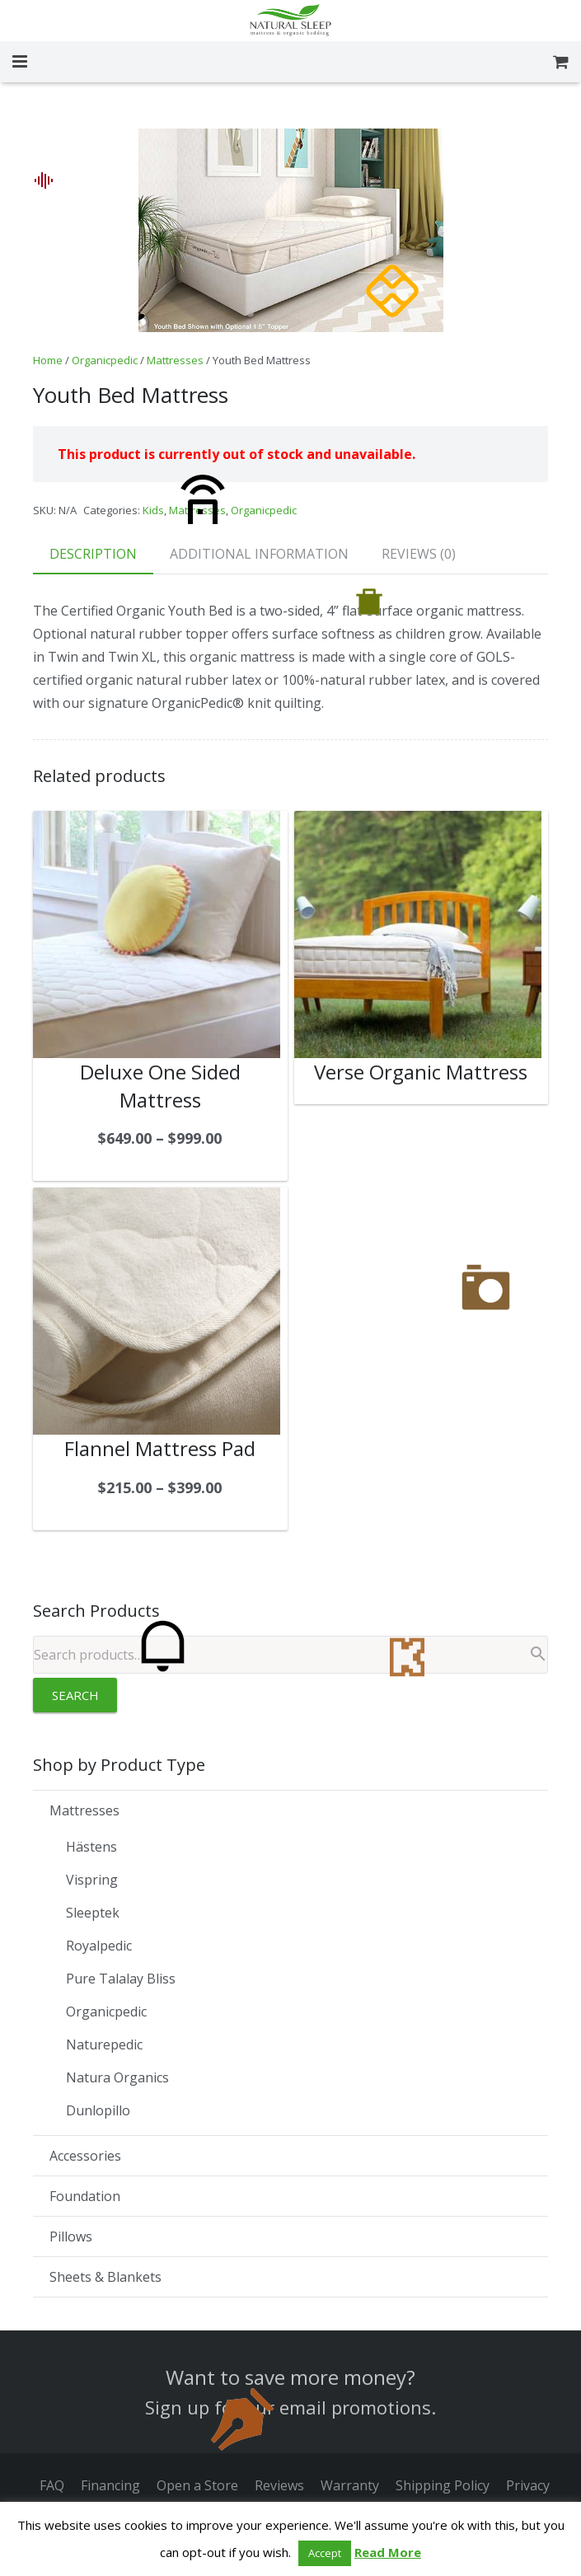  I want to click on view notifications, so click(162, 1644).